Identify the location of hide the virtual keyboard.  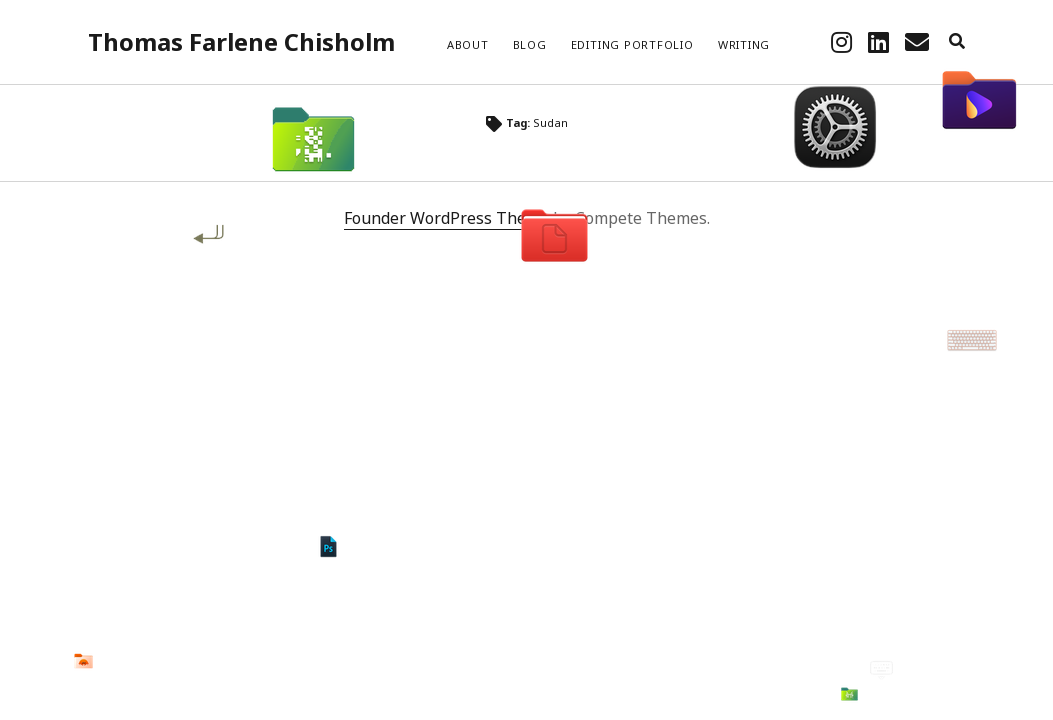
(881, 670).